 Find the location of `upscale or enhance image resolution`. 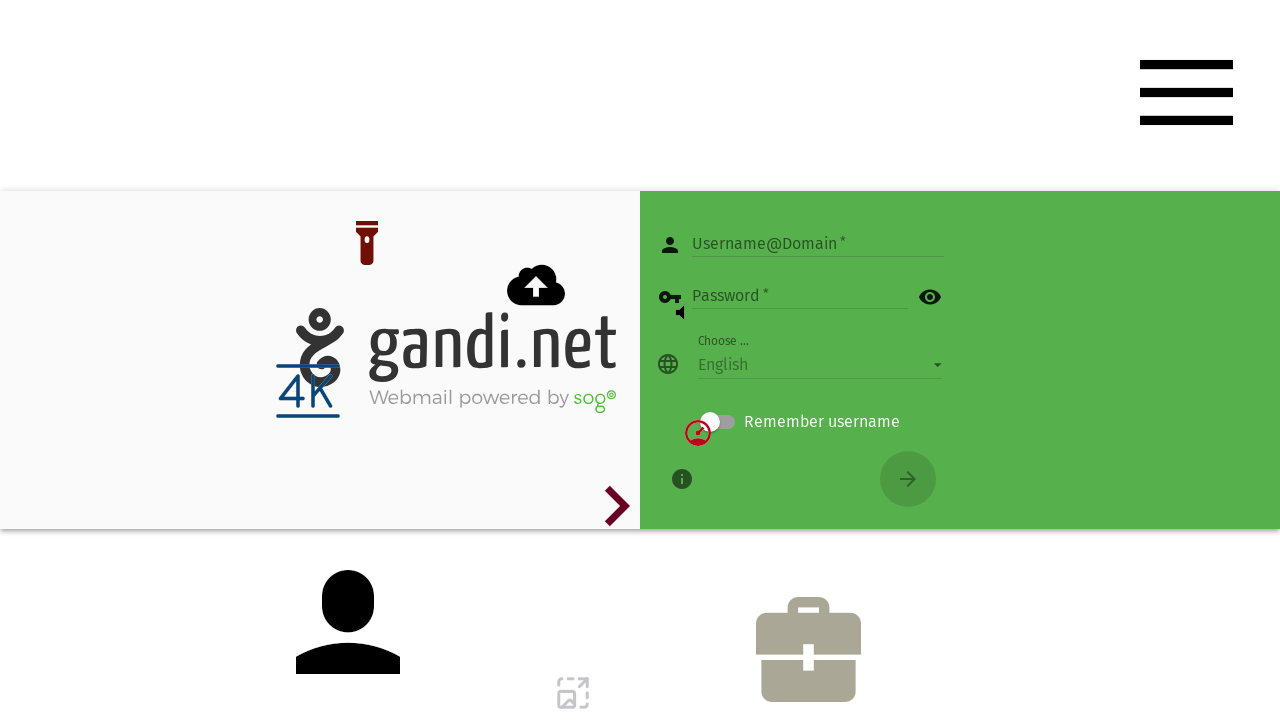

upscale or enhance image resolution is located at coordinates (573, 693).